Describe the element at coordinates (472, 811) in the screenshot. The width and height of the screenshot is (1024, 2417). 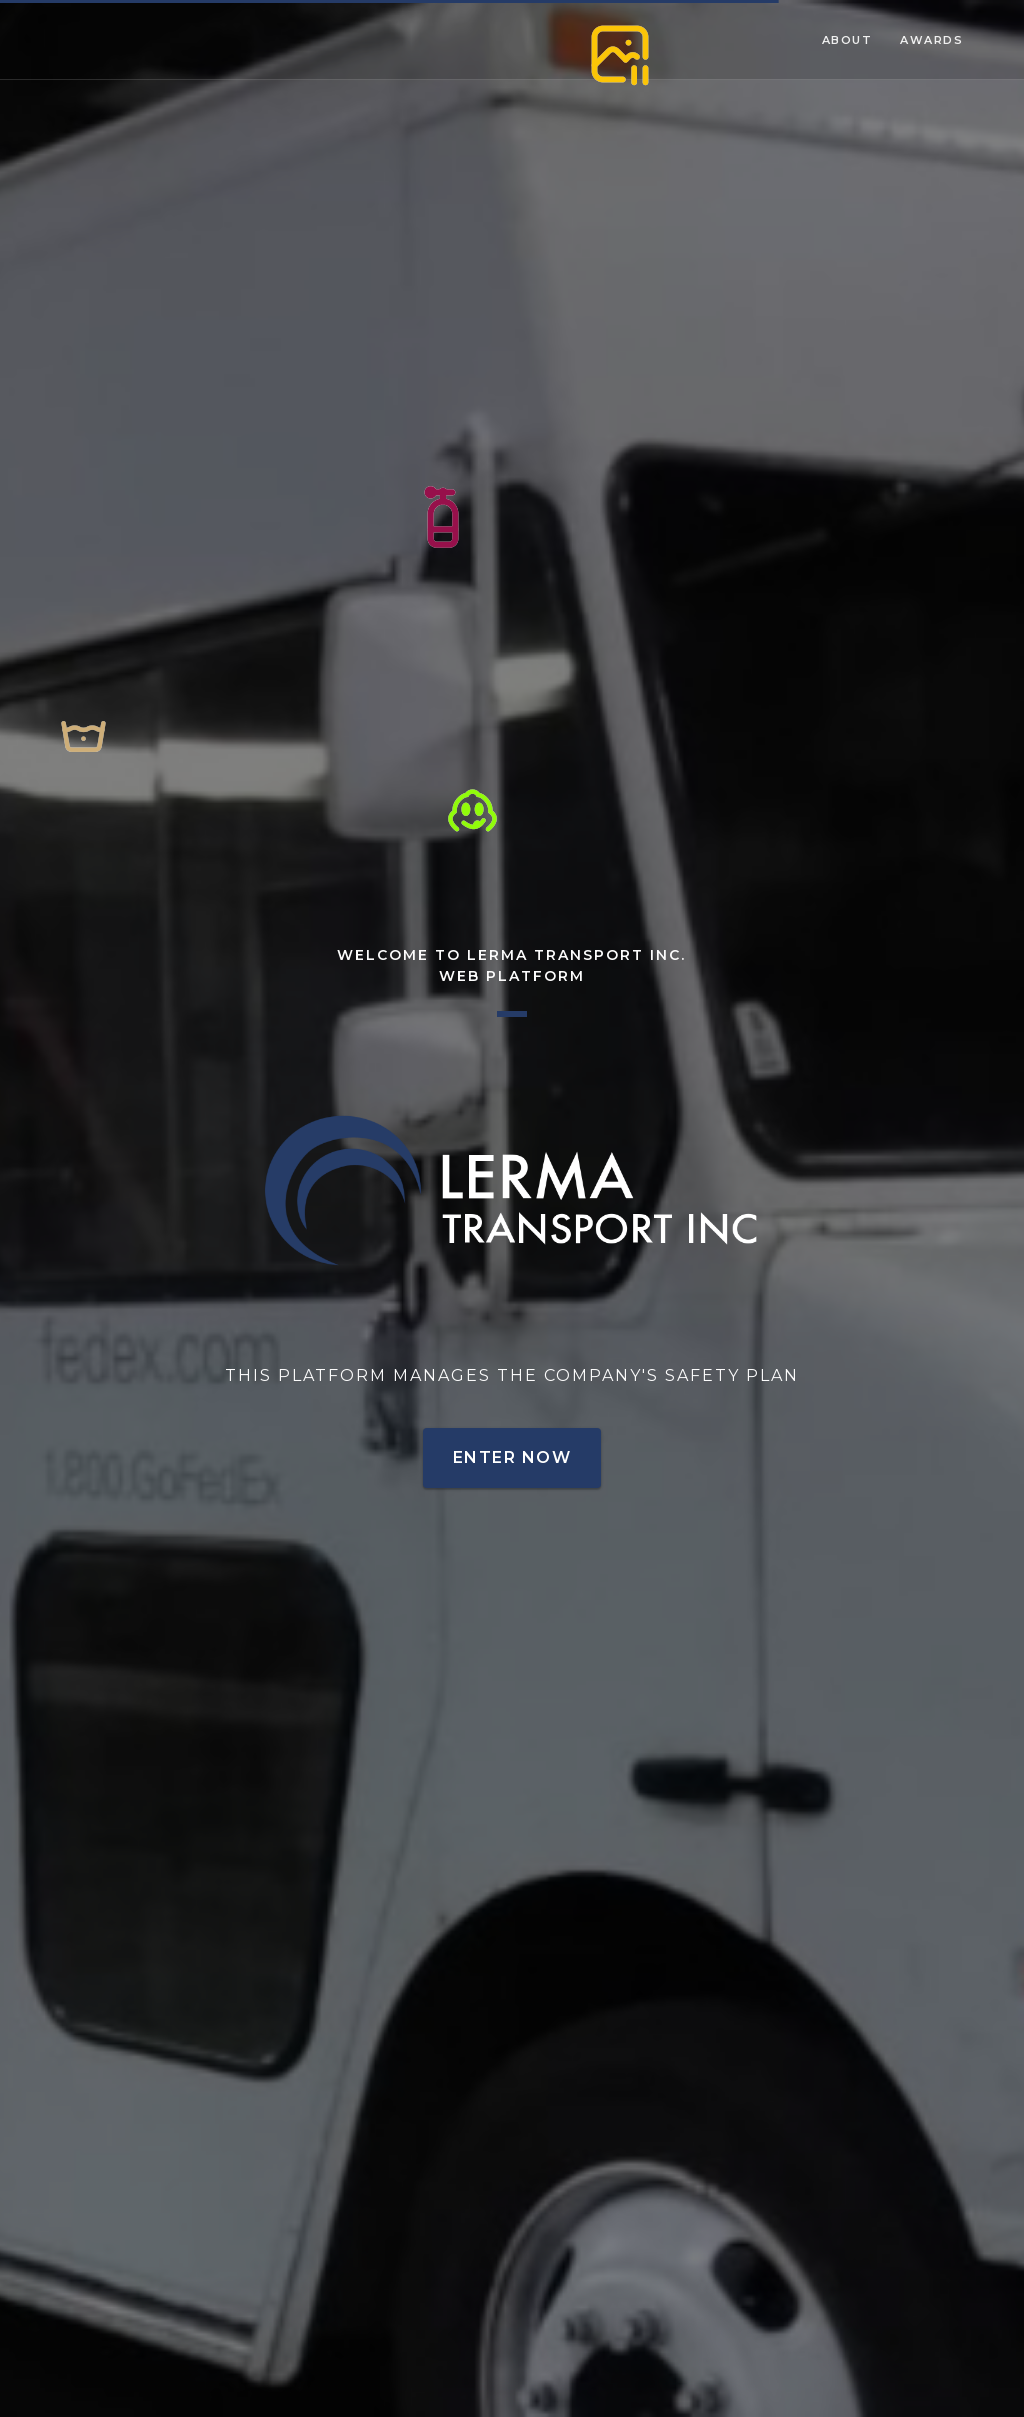
I see `indicates a Michelin Bib Gourmand rated restaurant` at that location.